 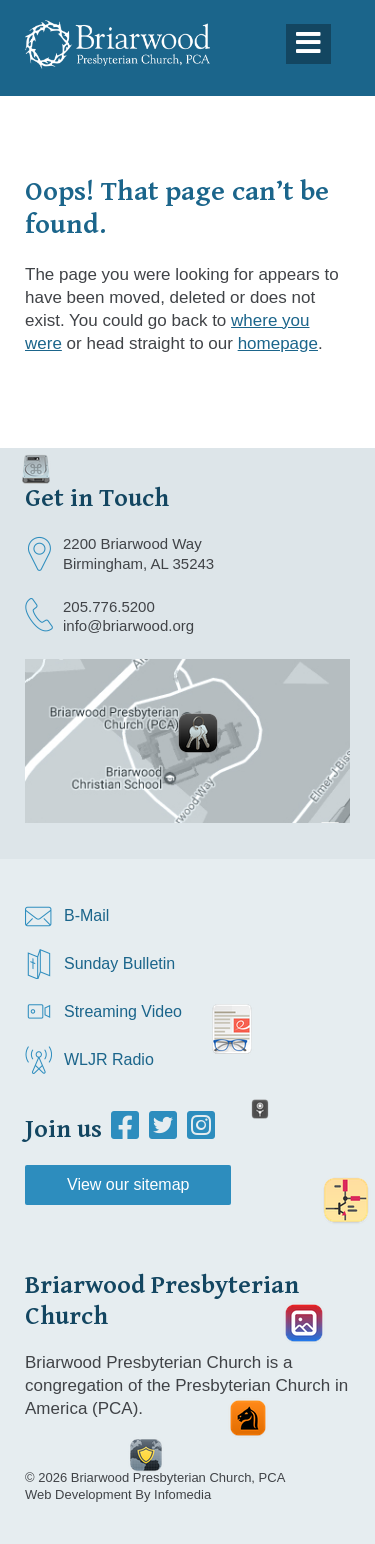 What do you see at coordinates (146, 1455) in the screenshot?
I see `open vpn settings and preferences` at bounding box center [146, 1455].